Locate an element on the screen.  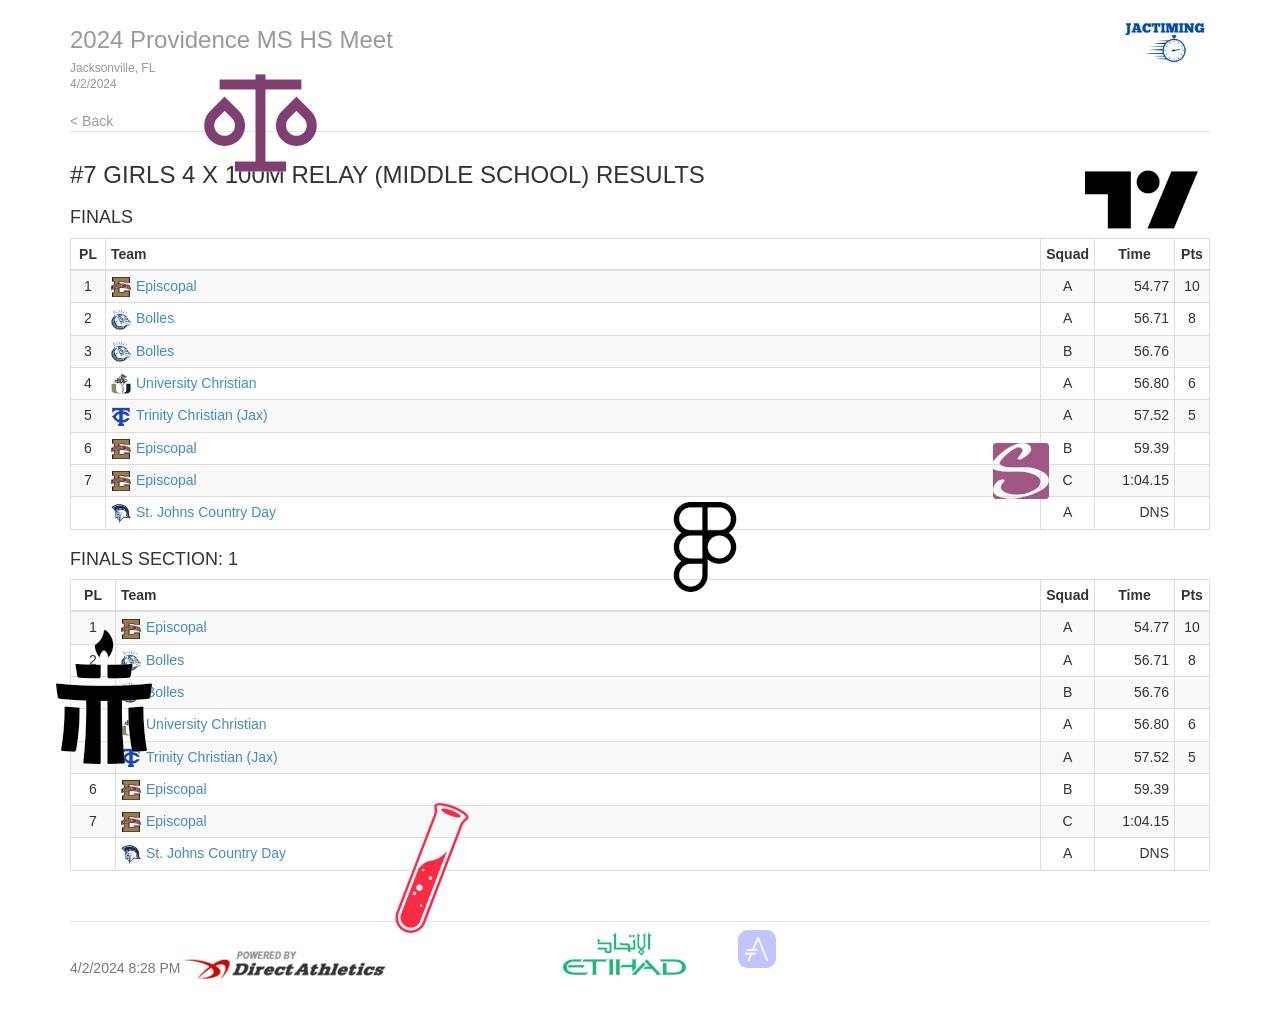
visit Red Candle Games website or store page is located at coordinates (104, 697).